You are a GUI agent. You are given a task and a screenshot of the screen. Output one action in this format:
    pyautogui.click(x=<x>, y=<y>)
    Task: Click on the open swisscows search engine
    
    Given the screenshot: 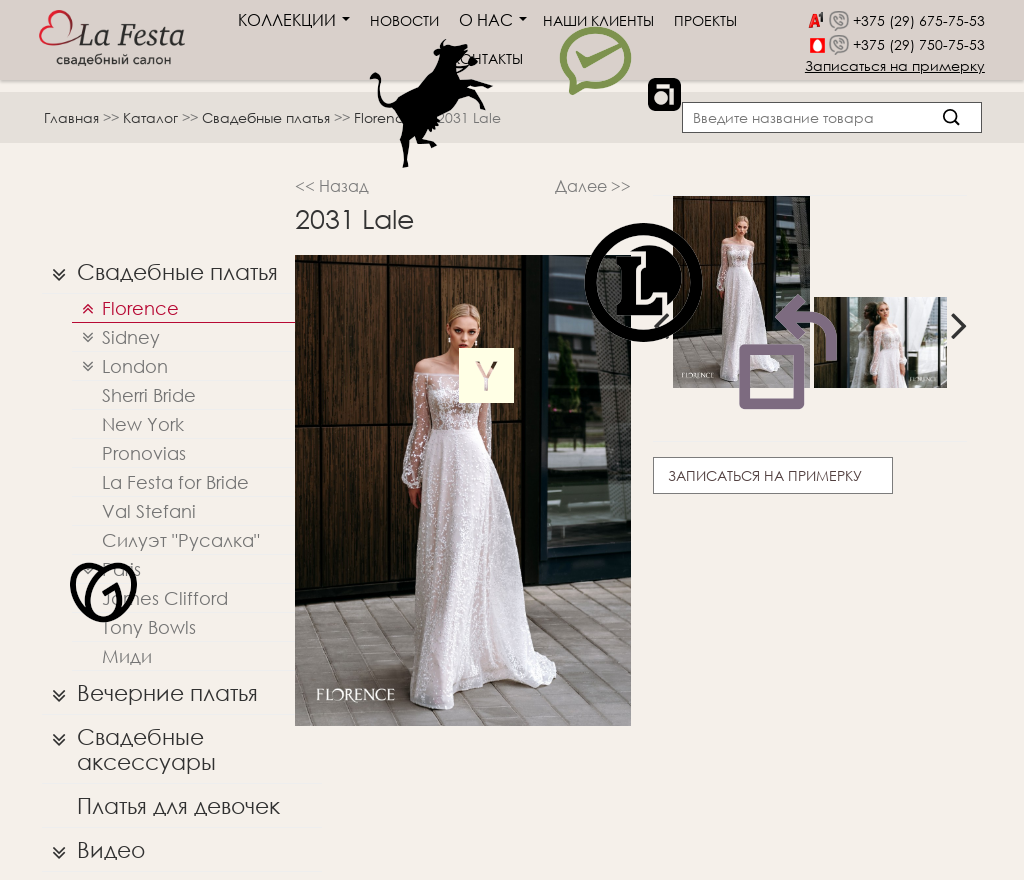 What is the action you would take?
    pyautogui.click(x=431, y=103)
    